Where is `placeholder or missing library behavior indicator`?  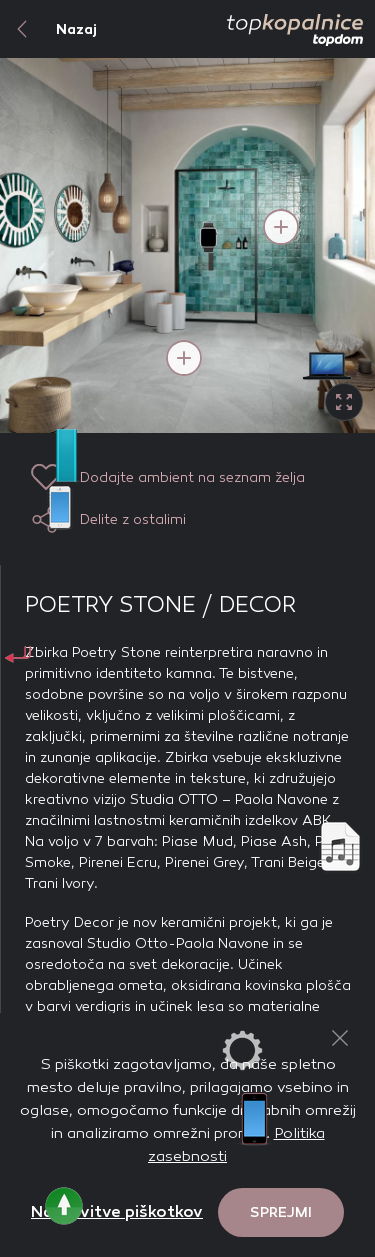
placeholder or missing library behavior indicator is located at coordinates (242, 1050).